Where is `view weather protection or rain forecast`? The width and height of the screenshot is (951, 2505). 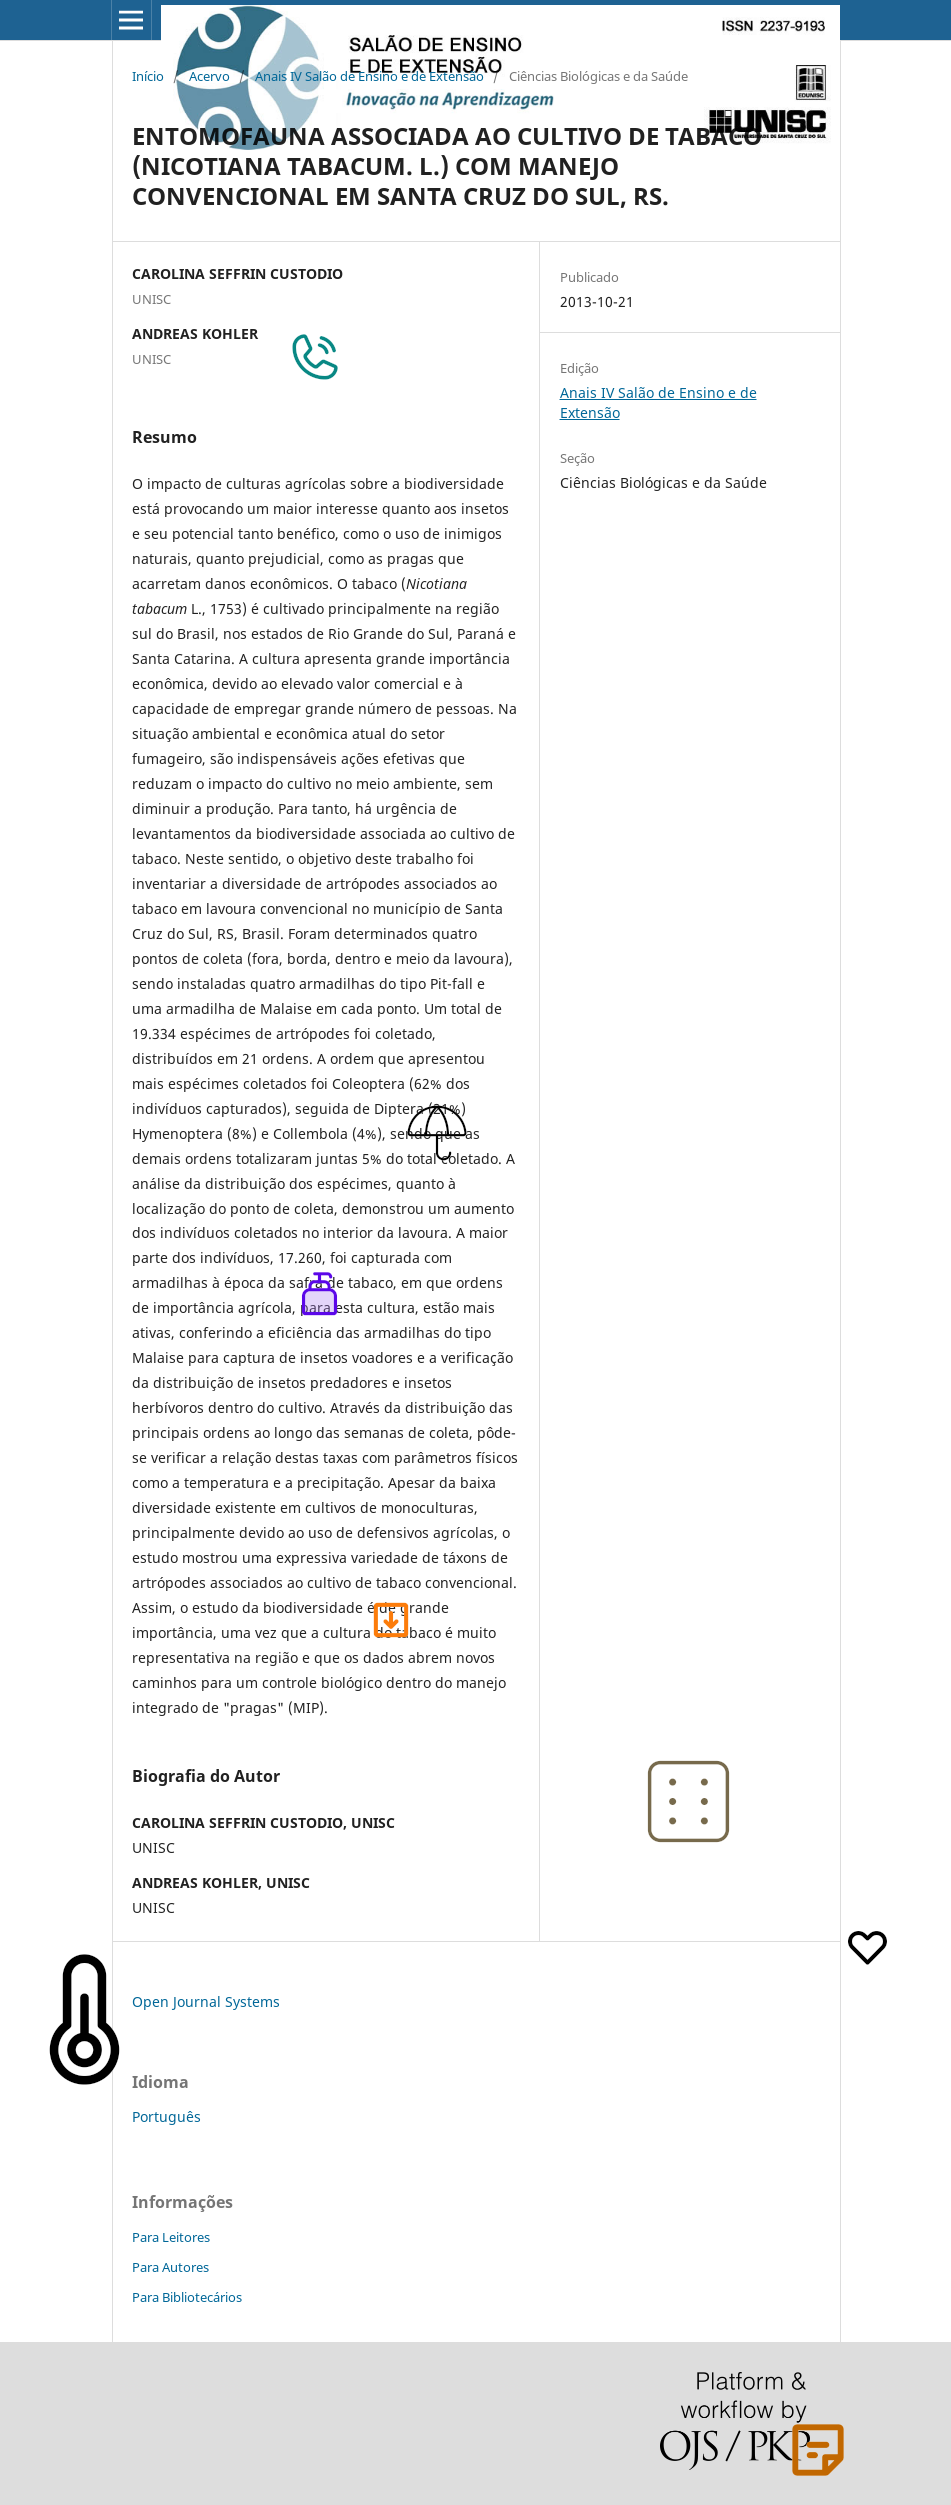
view weather protection or rain forecast is located at coordinates (437, 1133).